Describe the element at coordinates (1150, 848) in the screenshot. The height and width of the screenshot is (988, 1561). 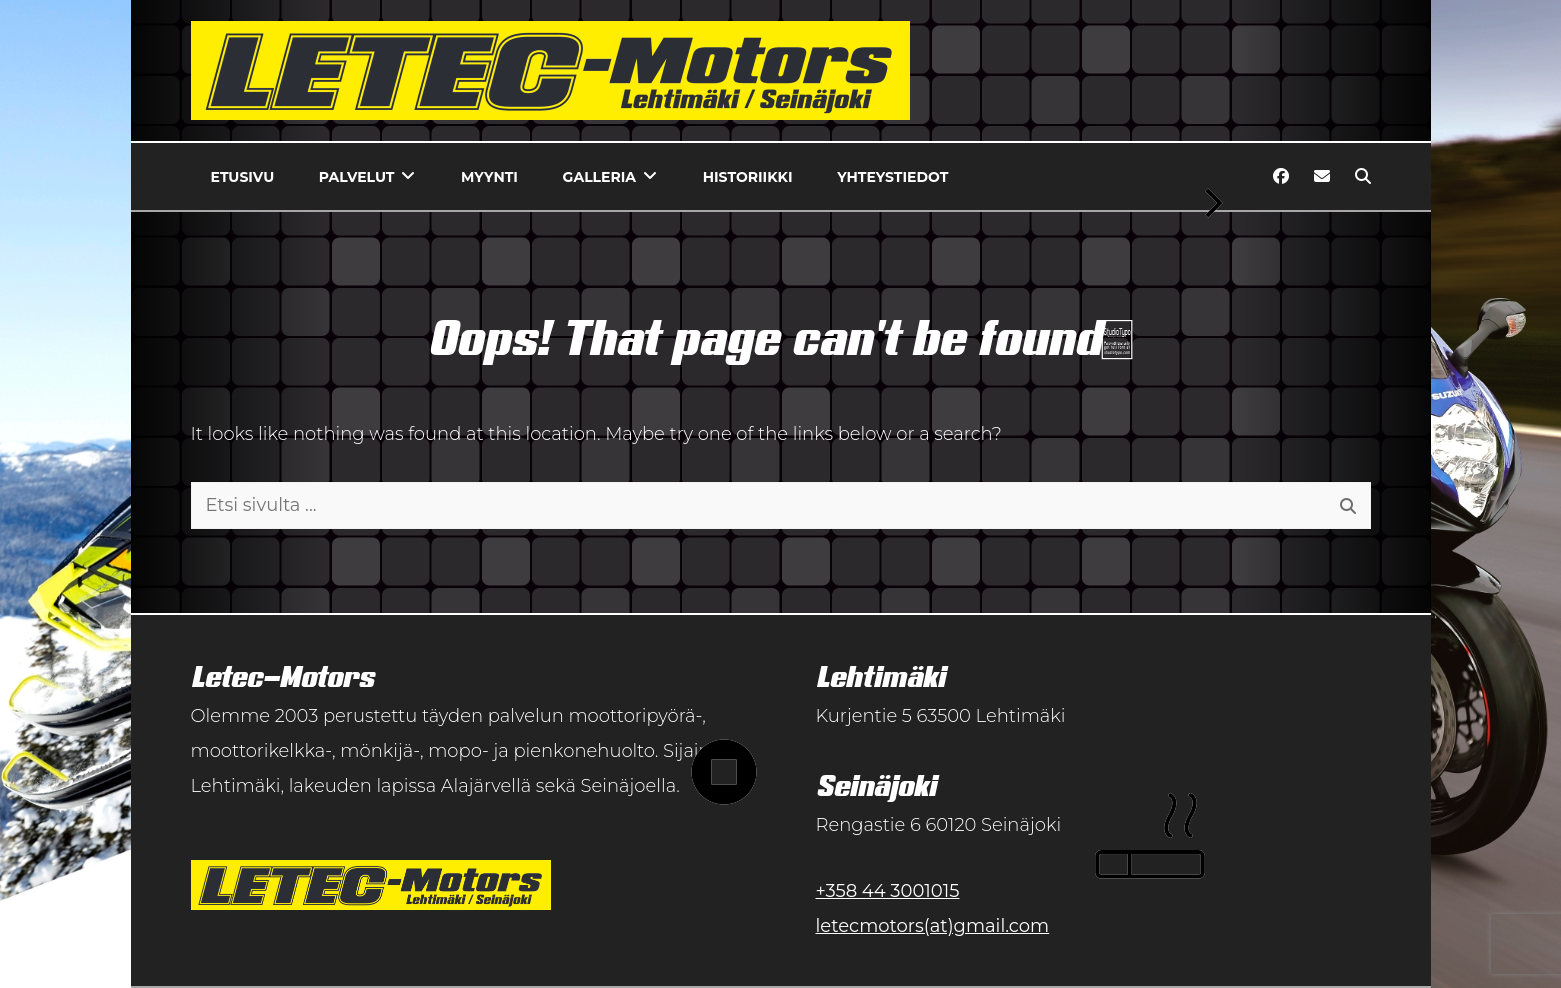
I see `indicates a designated smoking area` at that location.